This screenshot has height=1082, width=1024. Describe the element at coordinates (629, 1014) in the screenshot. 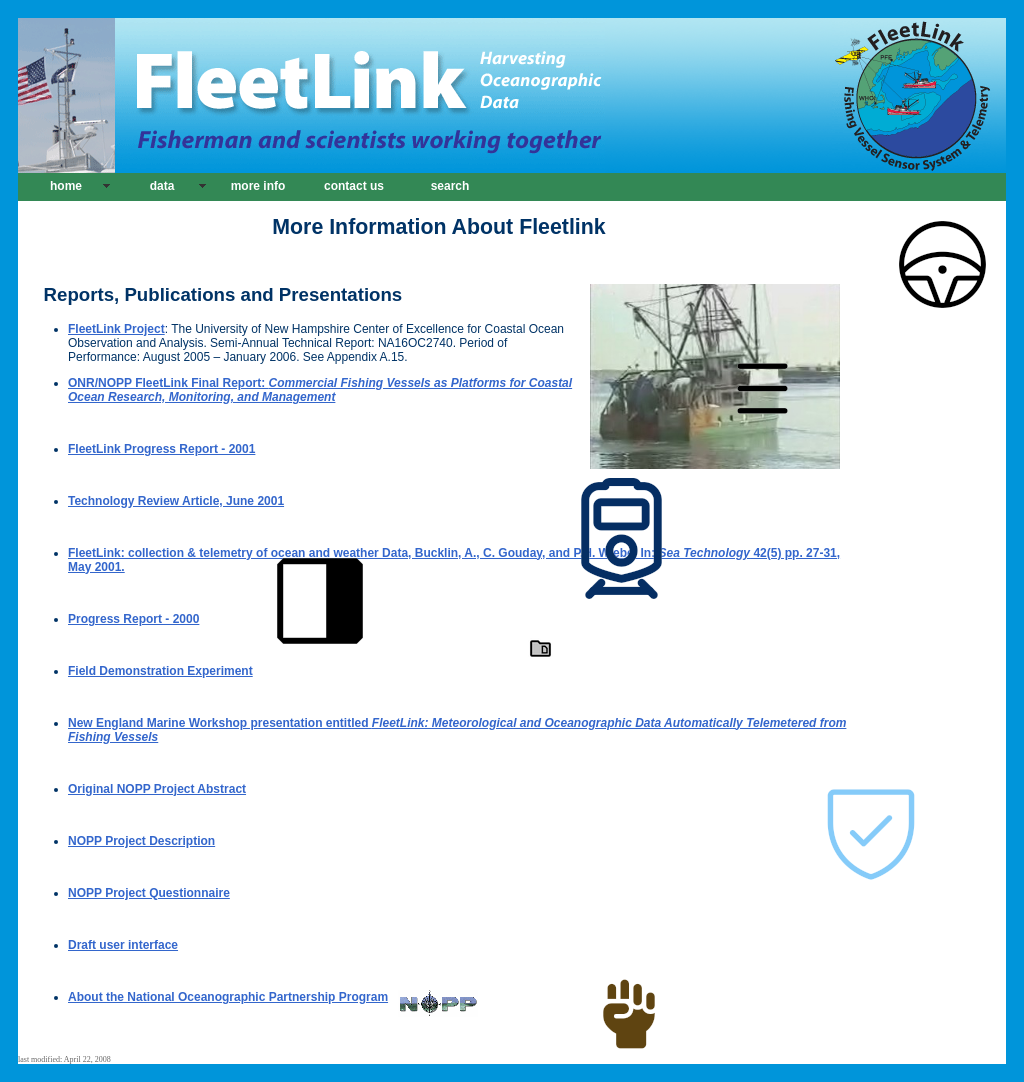

I see `indicates solidarity or support` at that location.